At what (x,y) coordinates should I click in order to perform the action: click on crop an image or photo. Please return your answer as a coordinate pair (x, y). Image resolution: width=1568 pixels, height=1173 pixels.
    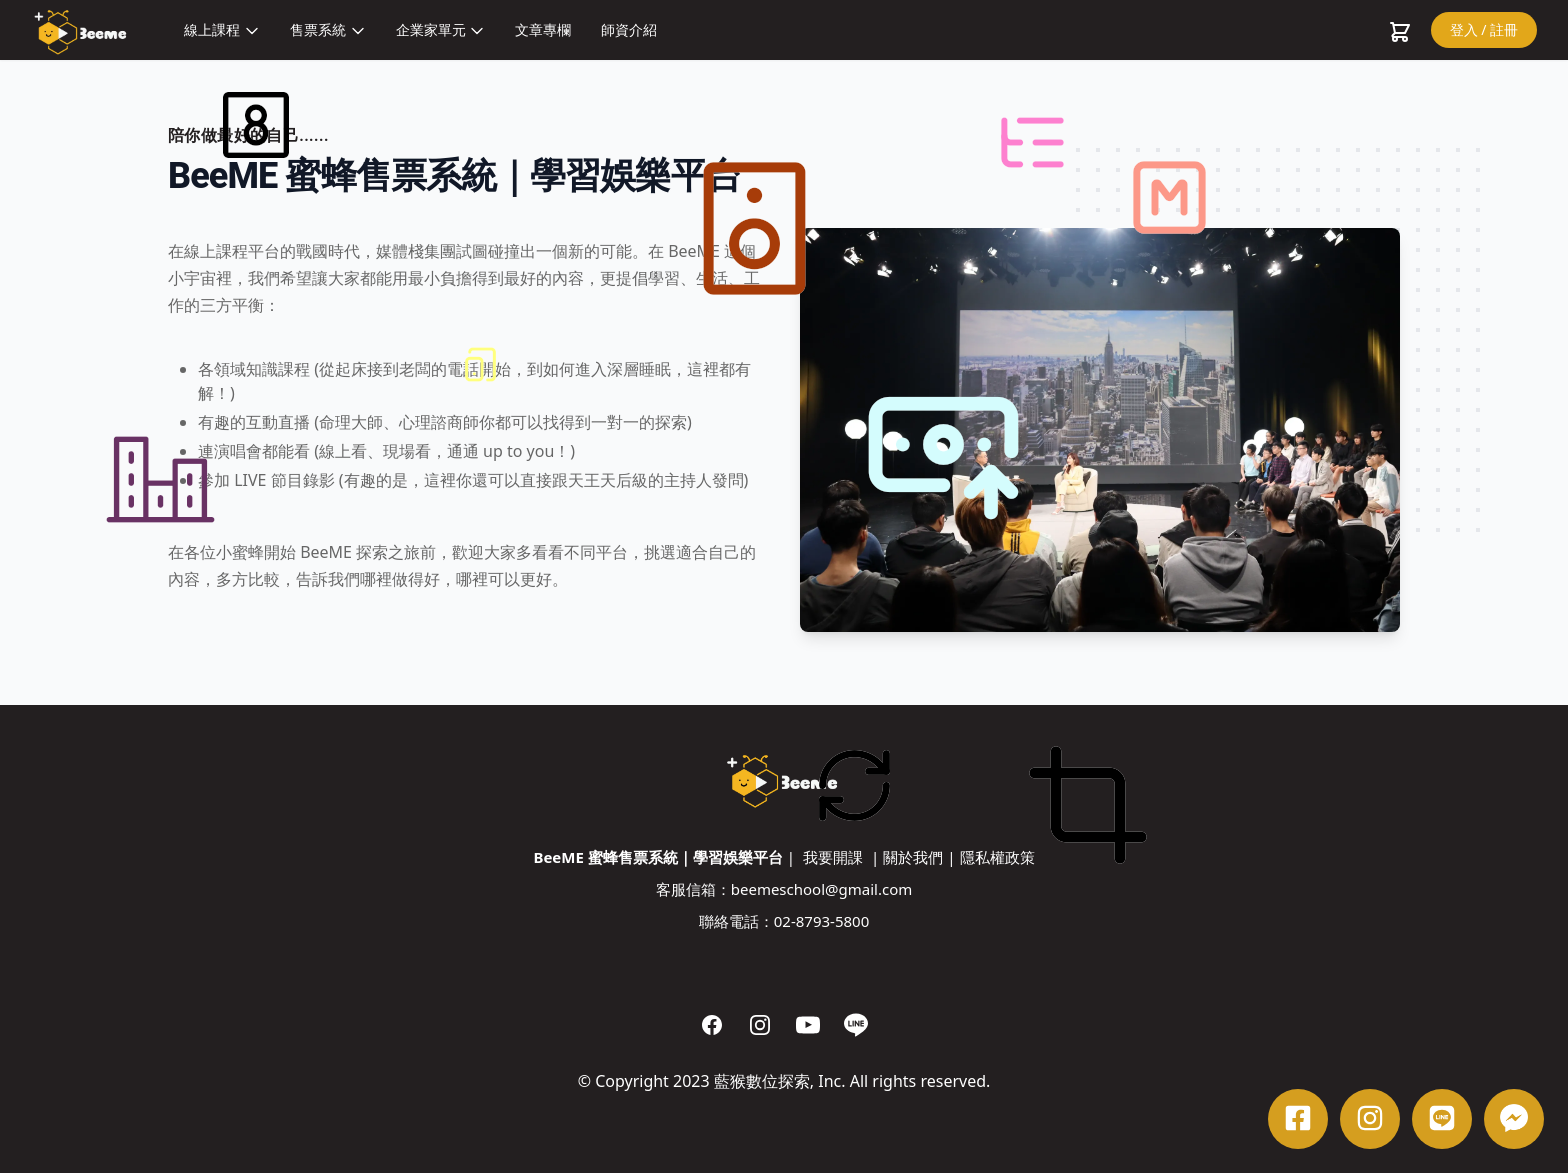
    Looking at the image, I should click on (1088, 805).